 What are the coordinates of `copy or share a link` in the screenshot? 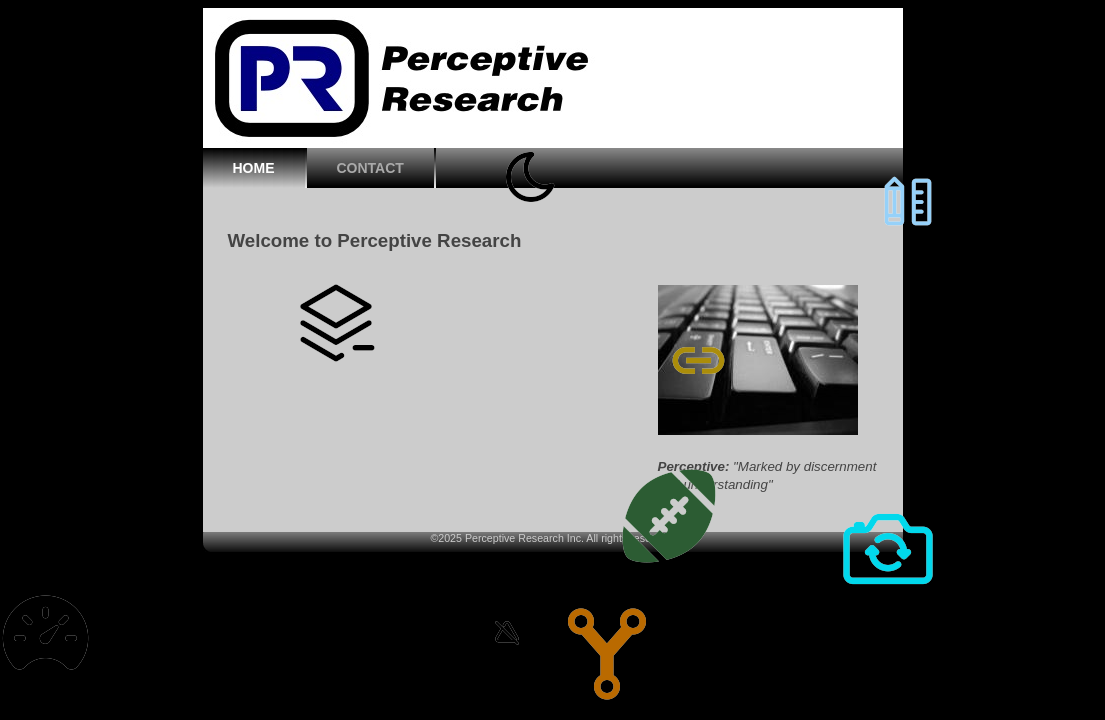 It's located at (698, 360).